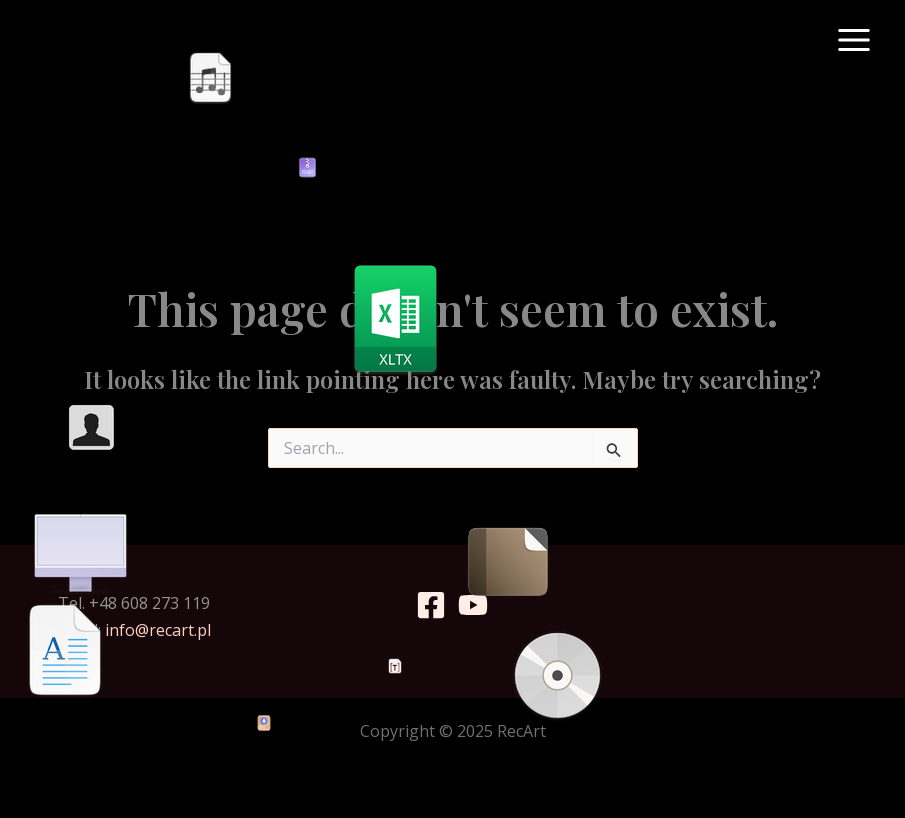  I want to click on open a word processing document, so click(65, 650).